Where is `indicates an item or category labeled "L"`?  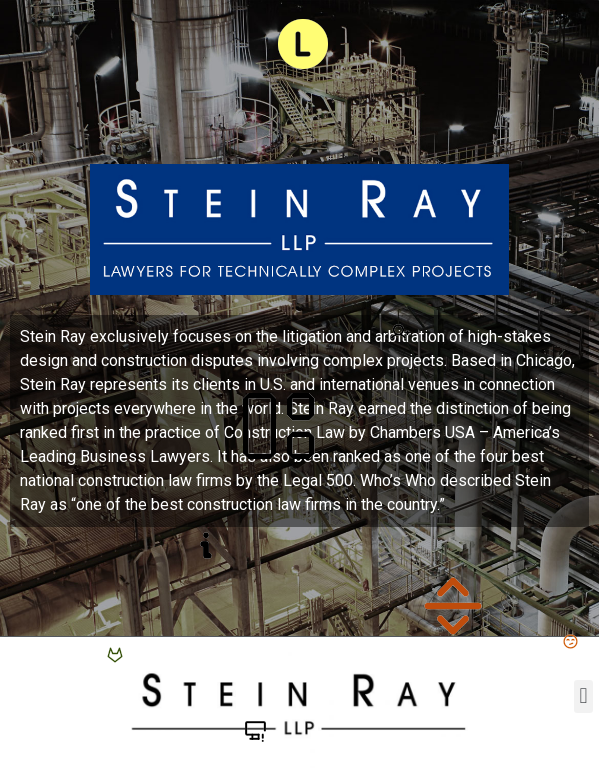
indicates an item or category labeled "L" is located at coordinates (303, 44).